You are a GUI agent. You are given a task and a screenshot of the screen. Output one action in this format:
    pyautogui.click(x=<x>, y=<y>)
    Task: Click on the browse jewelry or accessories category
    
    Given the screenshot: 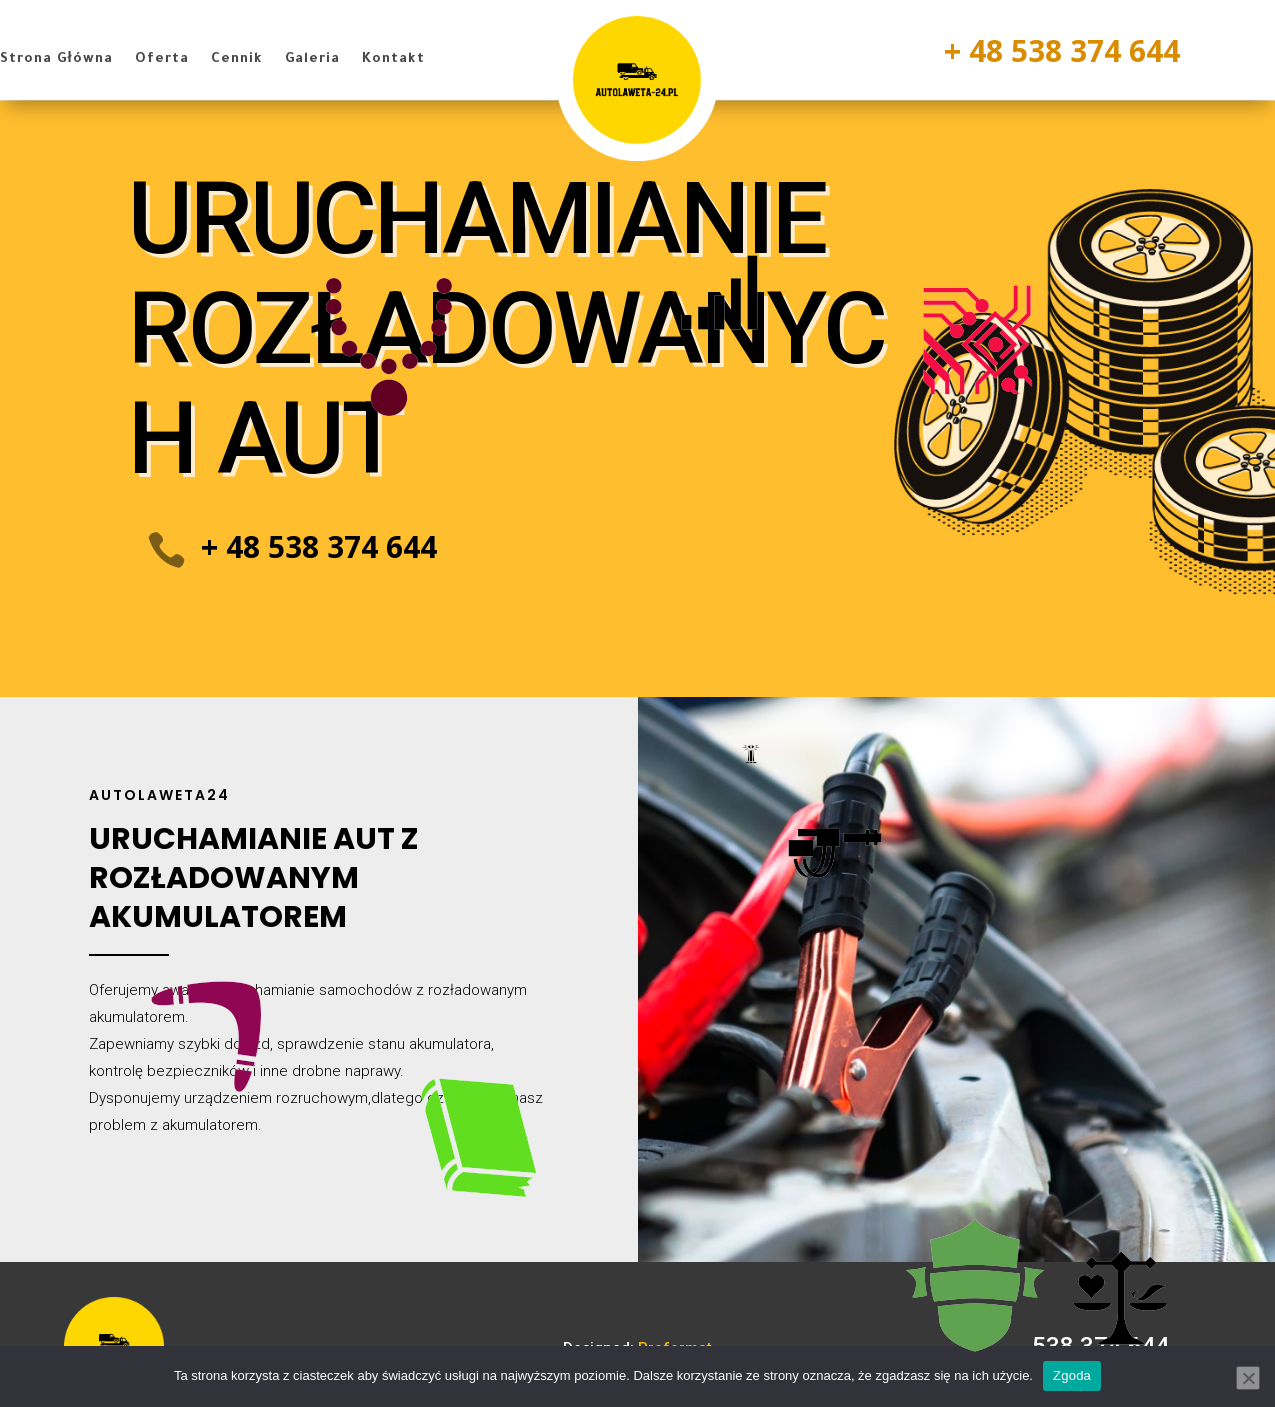 What is the action you would take?
    pyautogui.click(x=389, y=347)
    